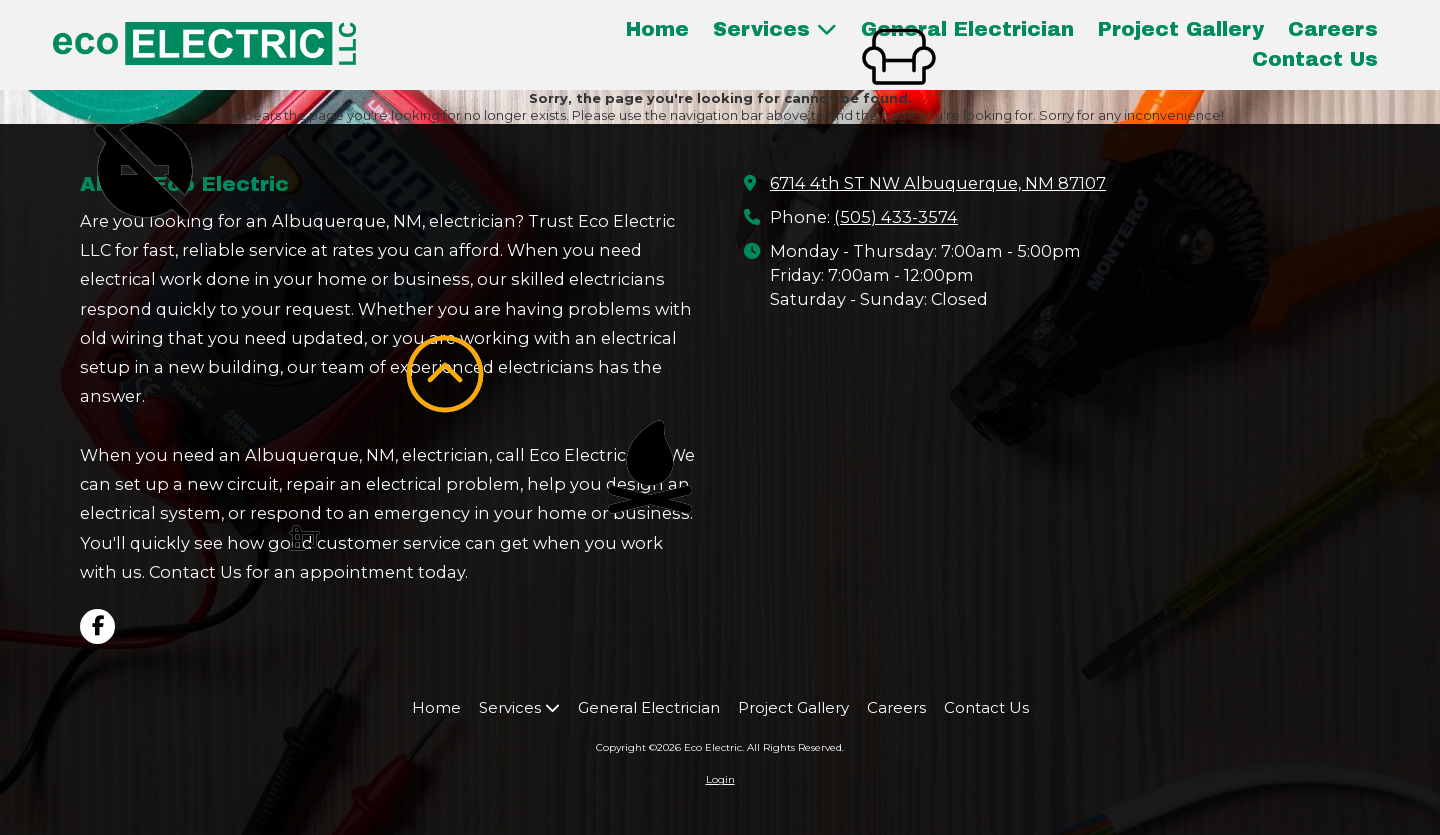 The image size is (1440, 835). What do you see at coordinates (304, 538) in the screenshot?
I see `construction or building in progress` at bounding box center [304, 538].